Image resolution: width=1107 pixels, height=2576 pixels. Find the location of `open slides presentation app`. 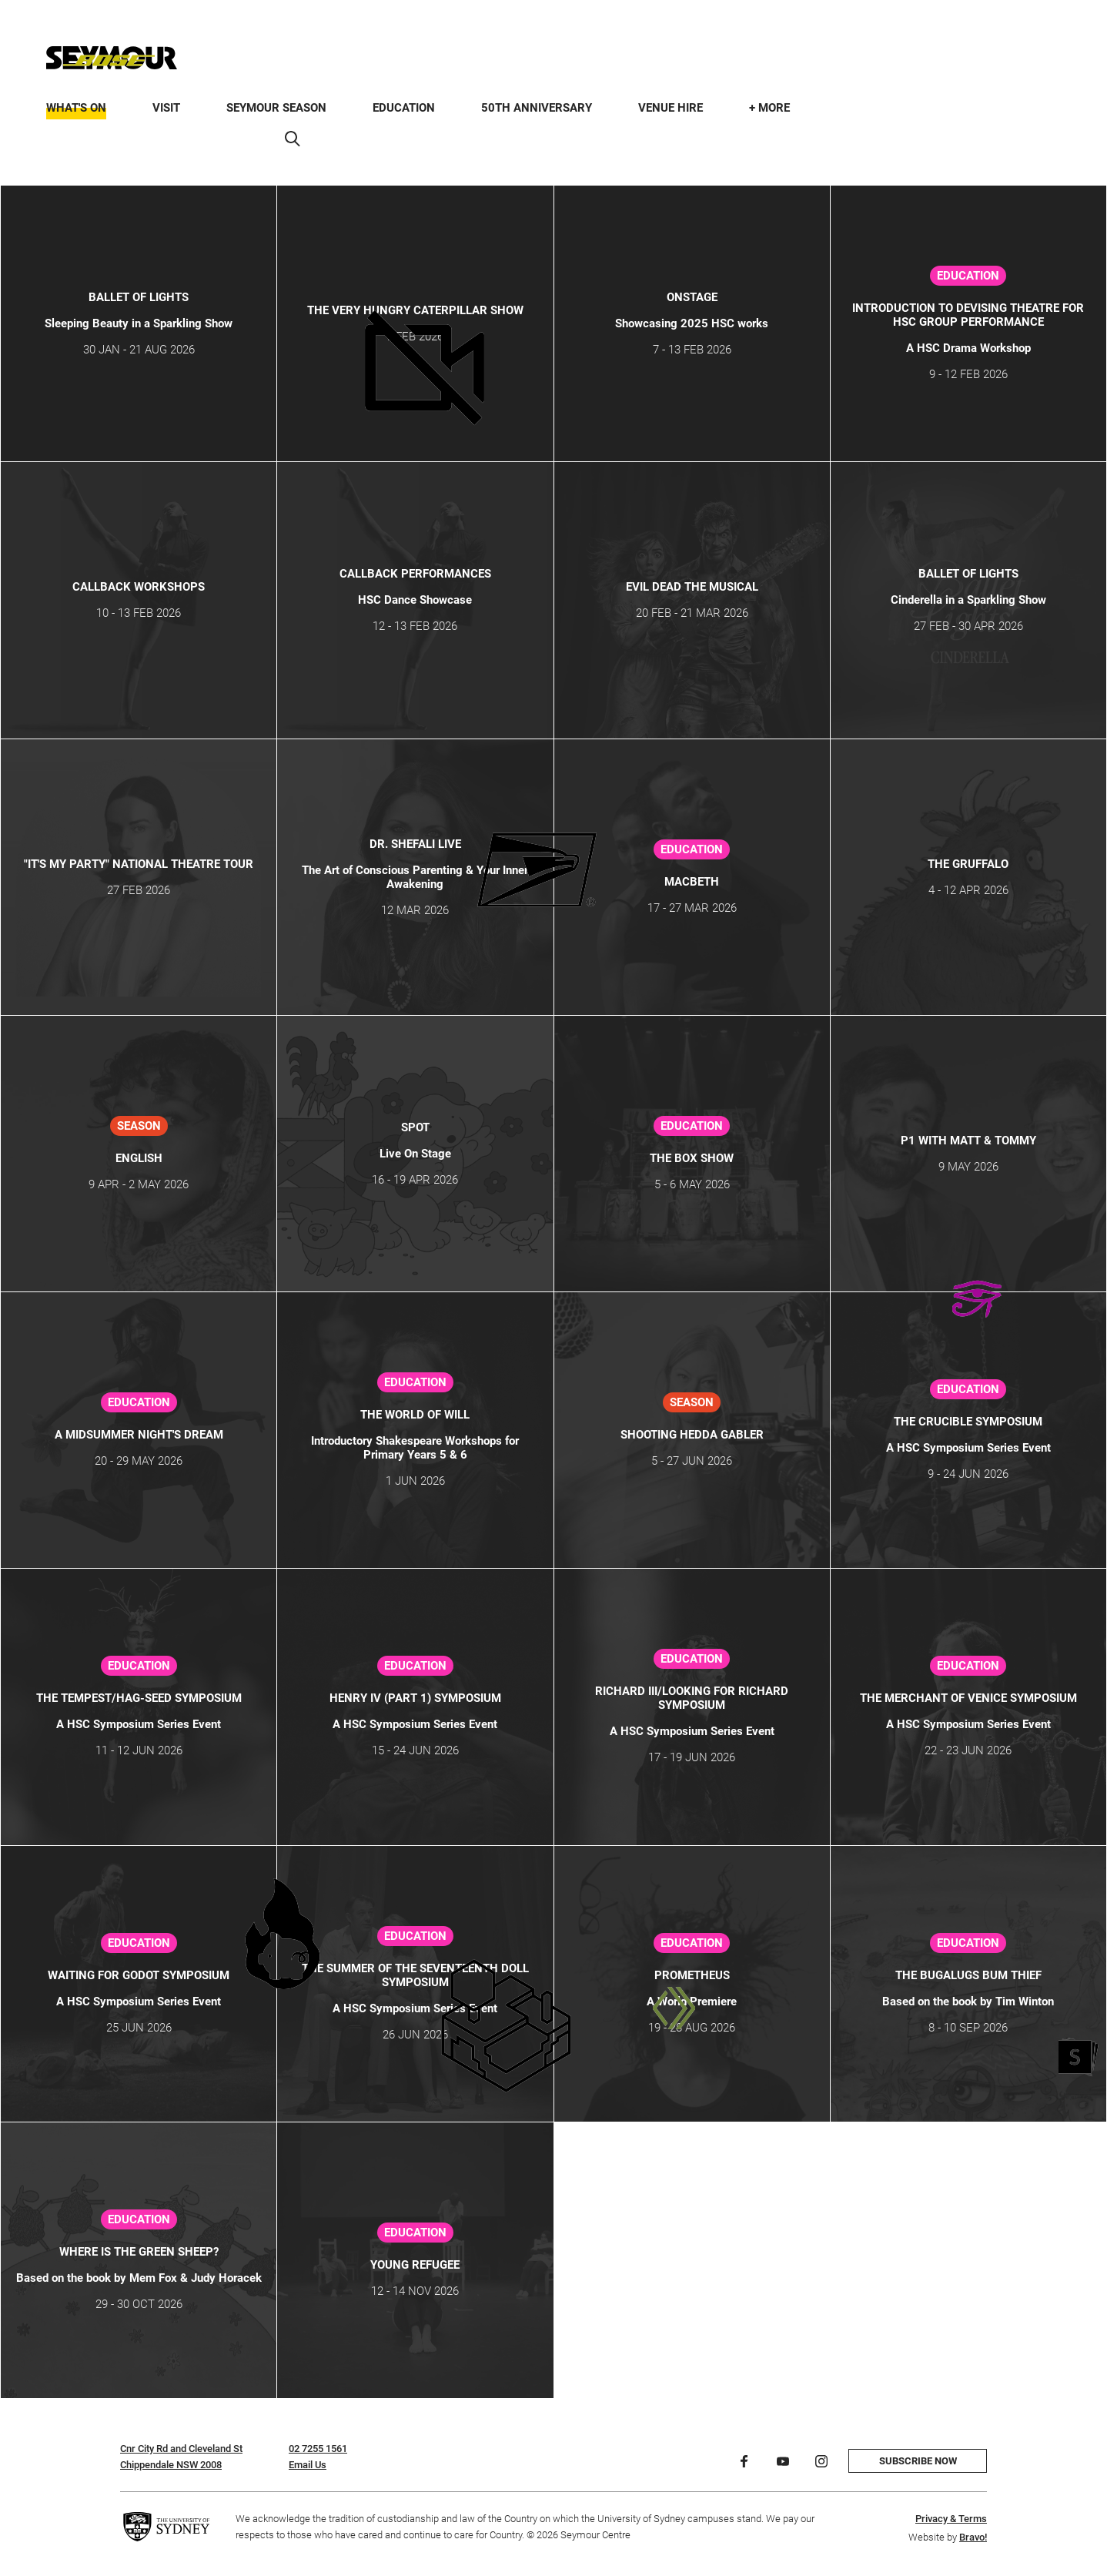

open slides presentation app is located at coordinates (1079, 2057).